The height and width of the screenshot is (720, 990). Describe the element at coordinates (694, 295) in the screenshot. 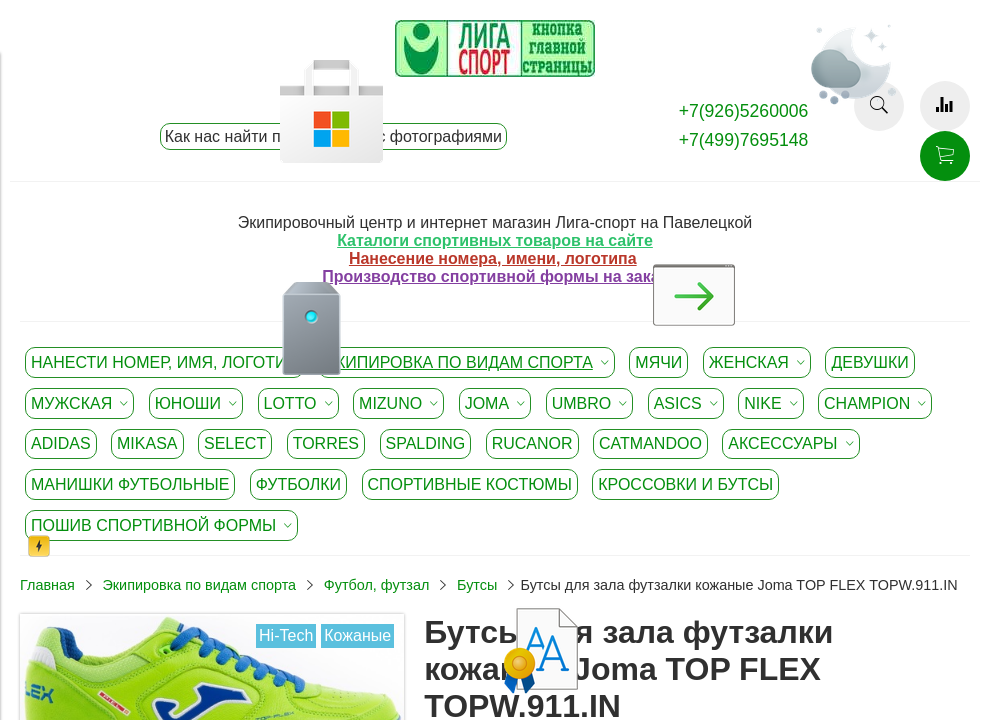

I see `move window to another display or position` at that location.